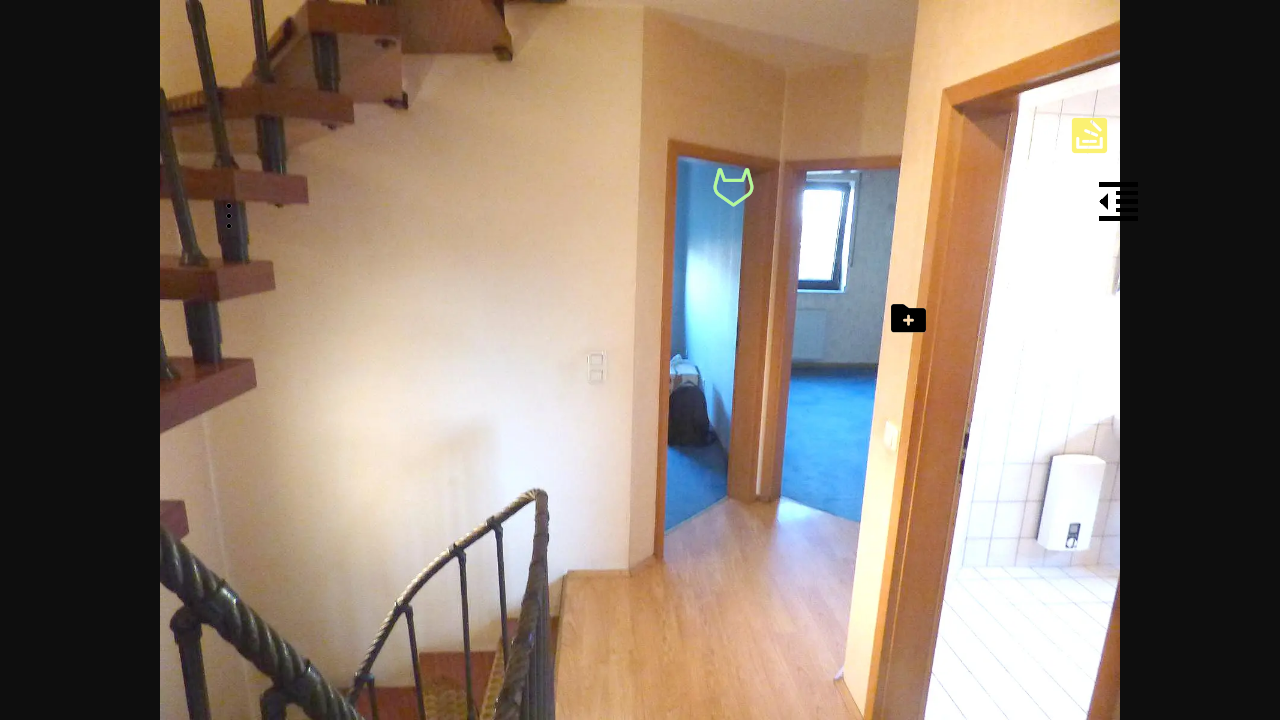  Describe the element at coordinates (1118, 201) in the screenshot. I see `decrease text indentation` at that location.